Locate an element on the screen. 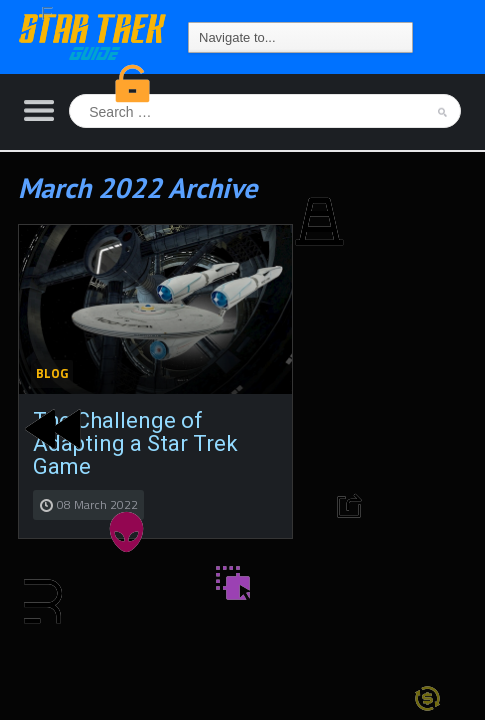  indicates a road closure or blocked area is located at coordinates (319, 221).